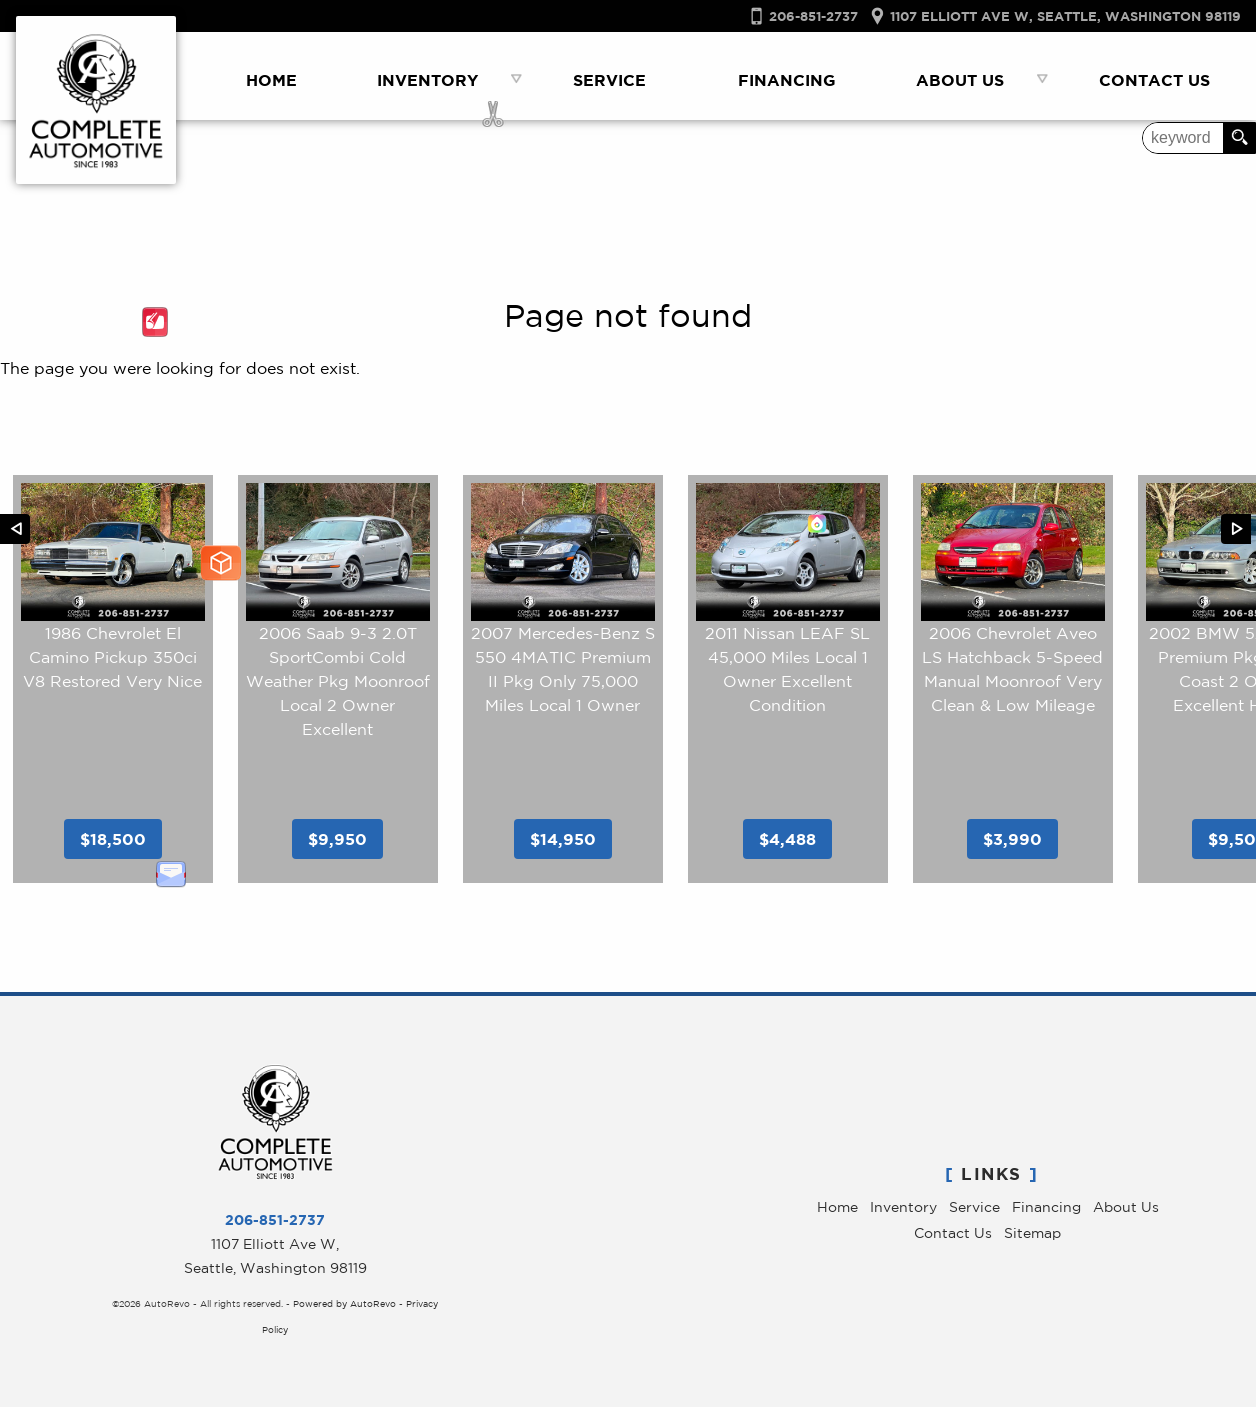 Image resolution: width=1256 pixels, height=1407 pixels. Describe the element at coordinates (817, 524) in the screenshot. I see `open display color and calibration settings` at that location.